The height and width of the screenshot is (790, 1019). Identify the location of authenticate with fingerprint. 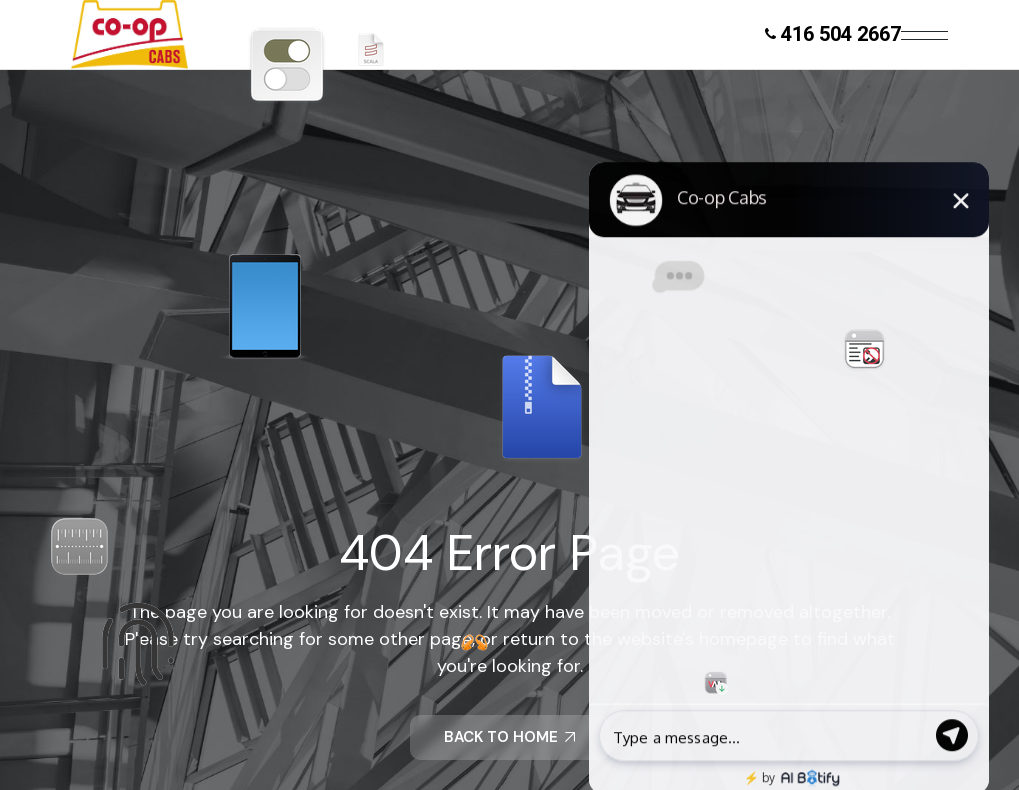
(138, 644).